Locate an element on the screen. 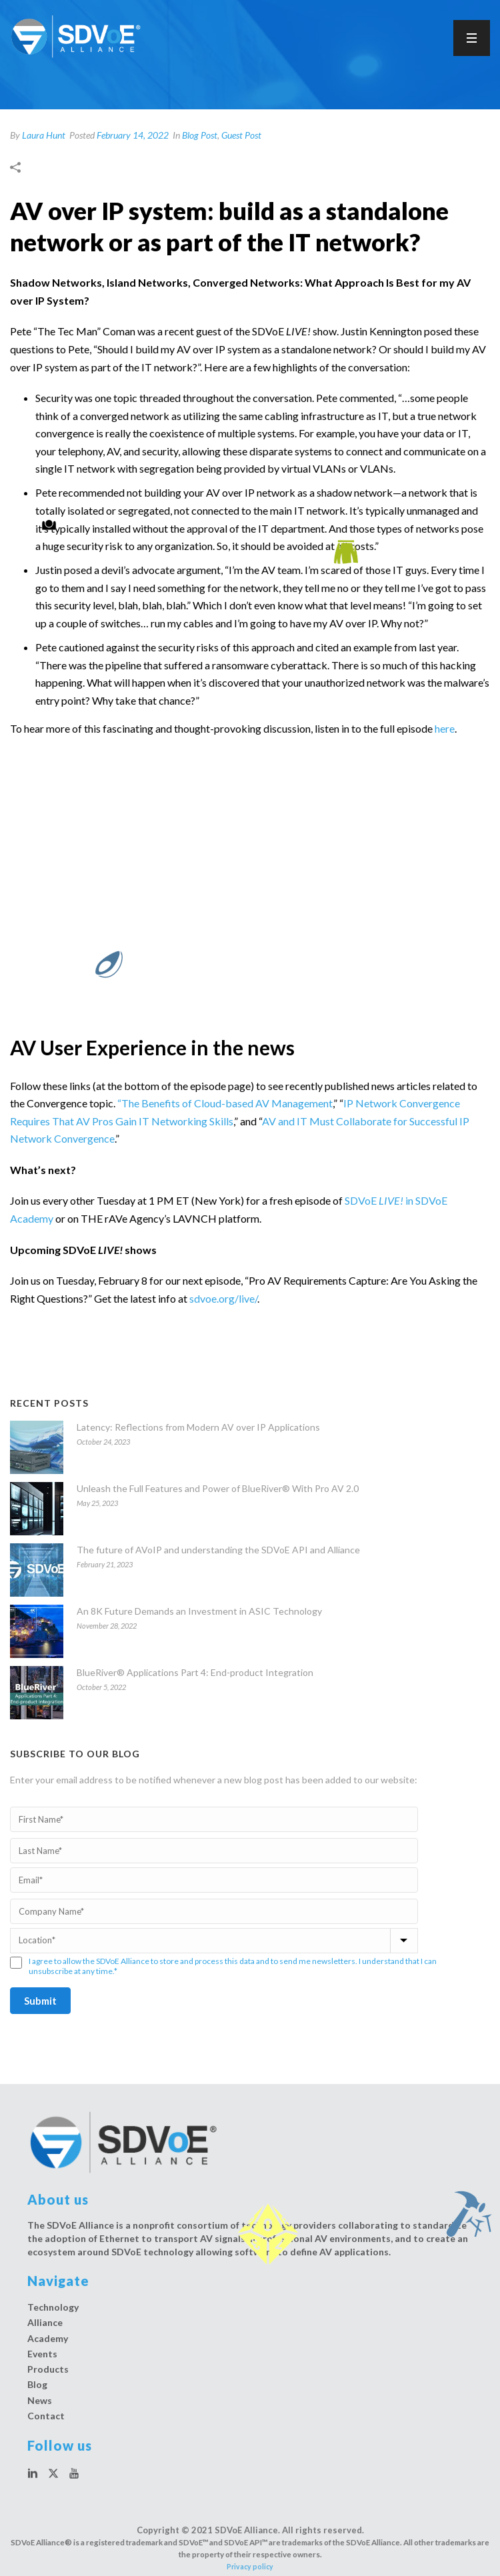  access construction or building tools is located at coordinates (469, 2214).